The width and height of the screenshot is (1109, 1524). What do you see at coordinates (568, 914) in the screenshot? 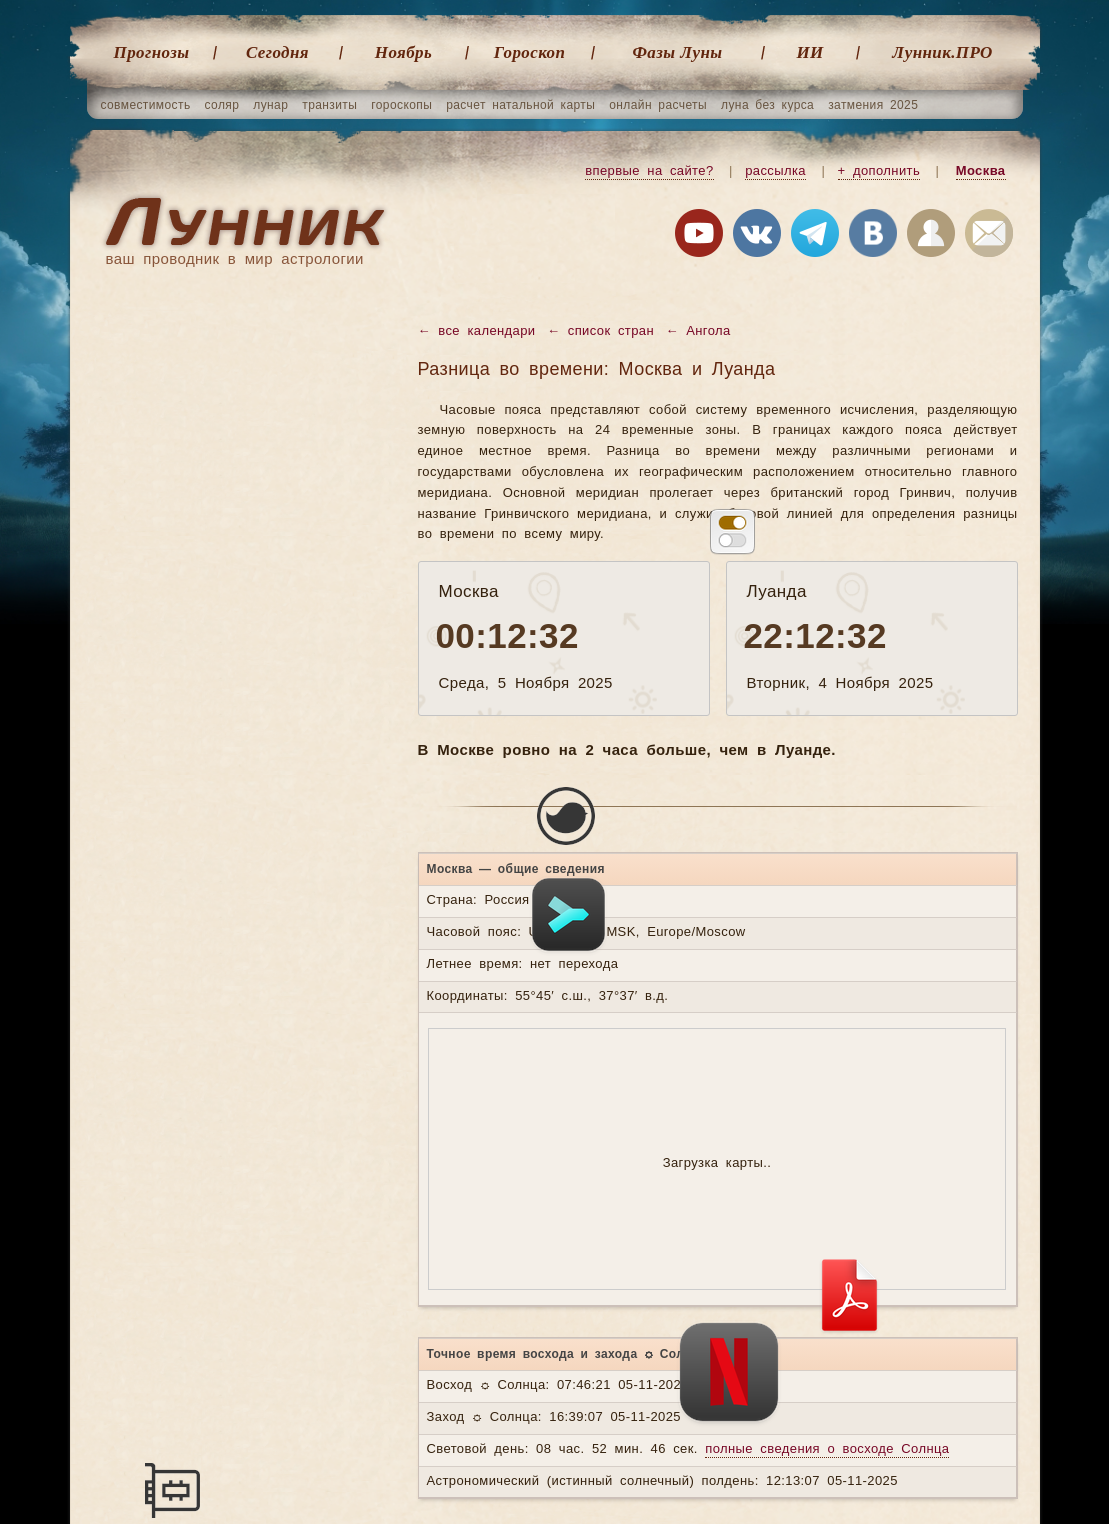
I see `open sublime merge git client` at bounding box center [568, 914].